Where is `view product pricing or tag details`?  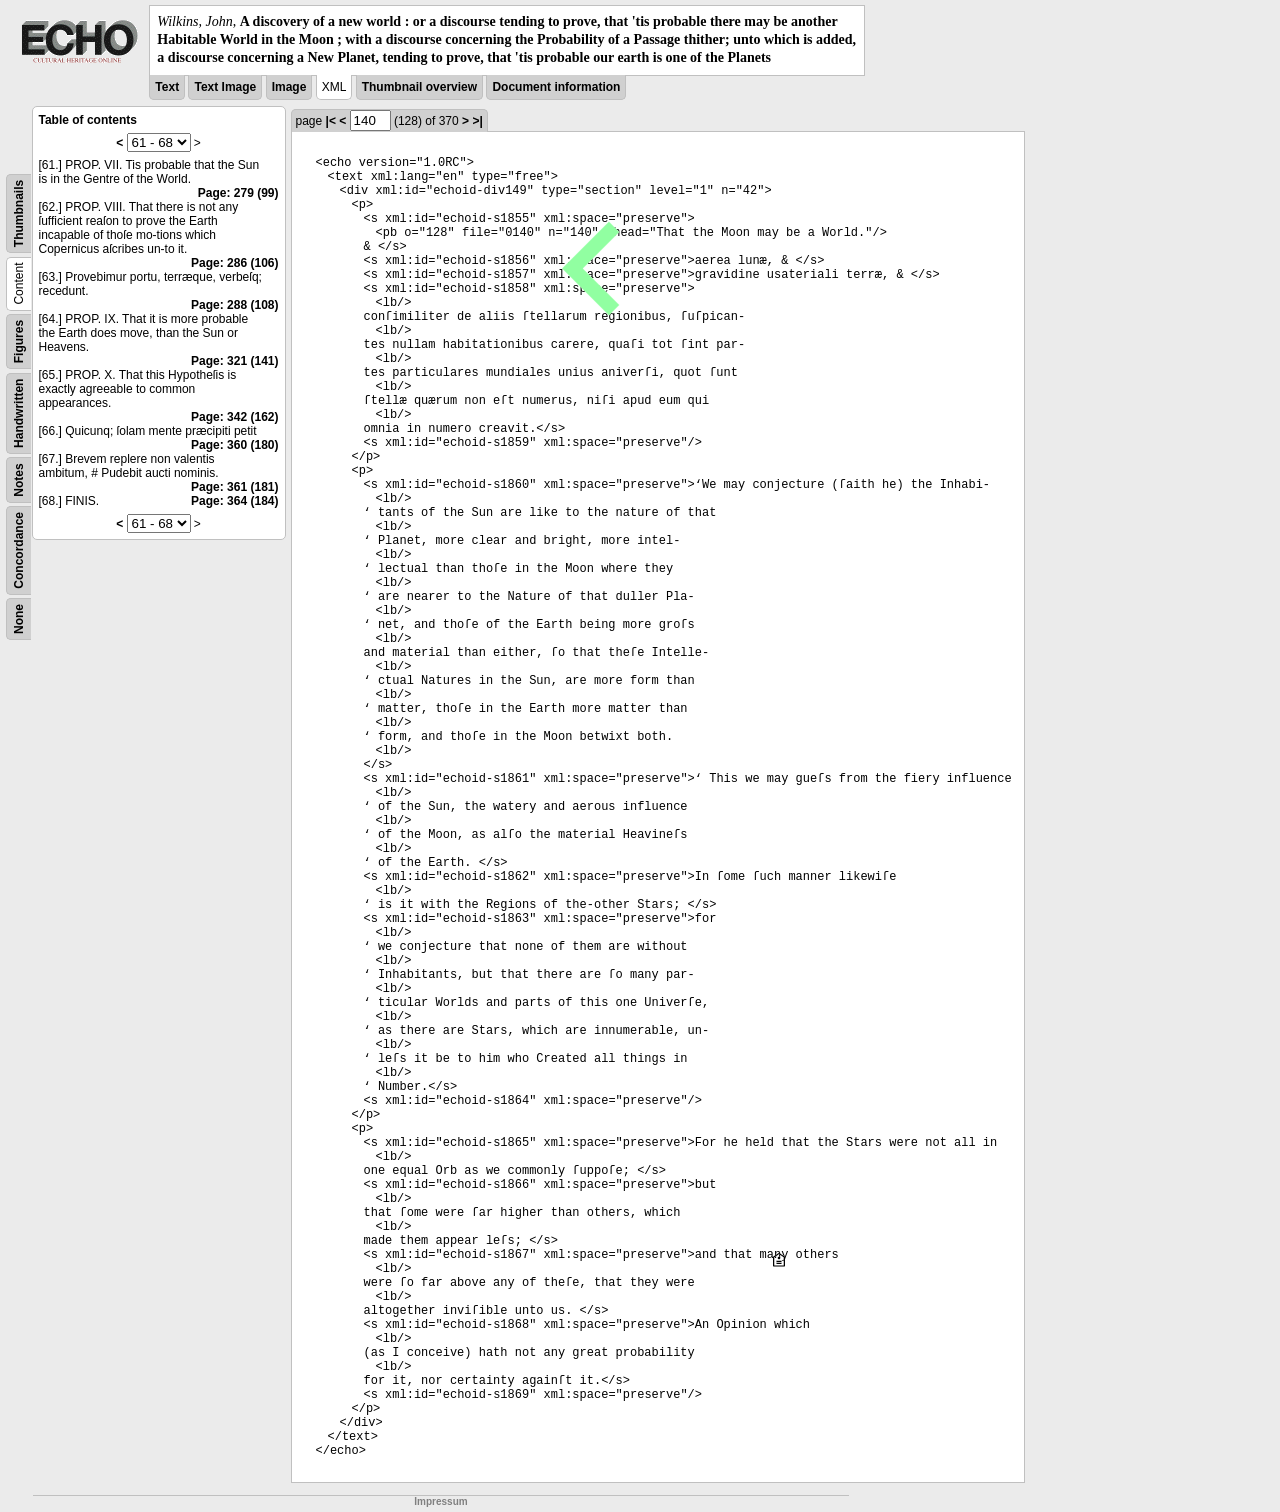
view product pricing or tag details is located at coordinates (779, 1260).